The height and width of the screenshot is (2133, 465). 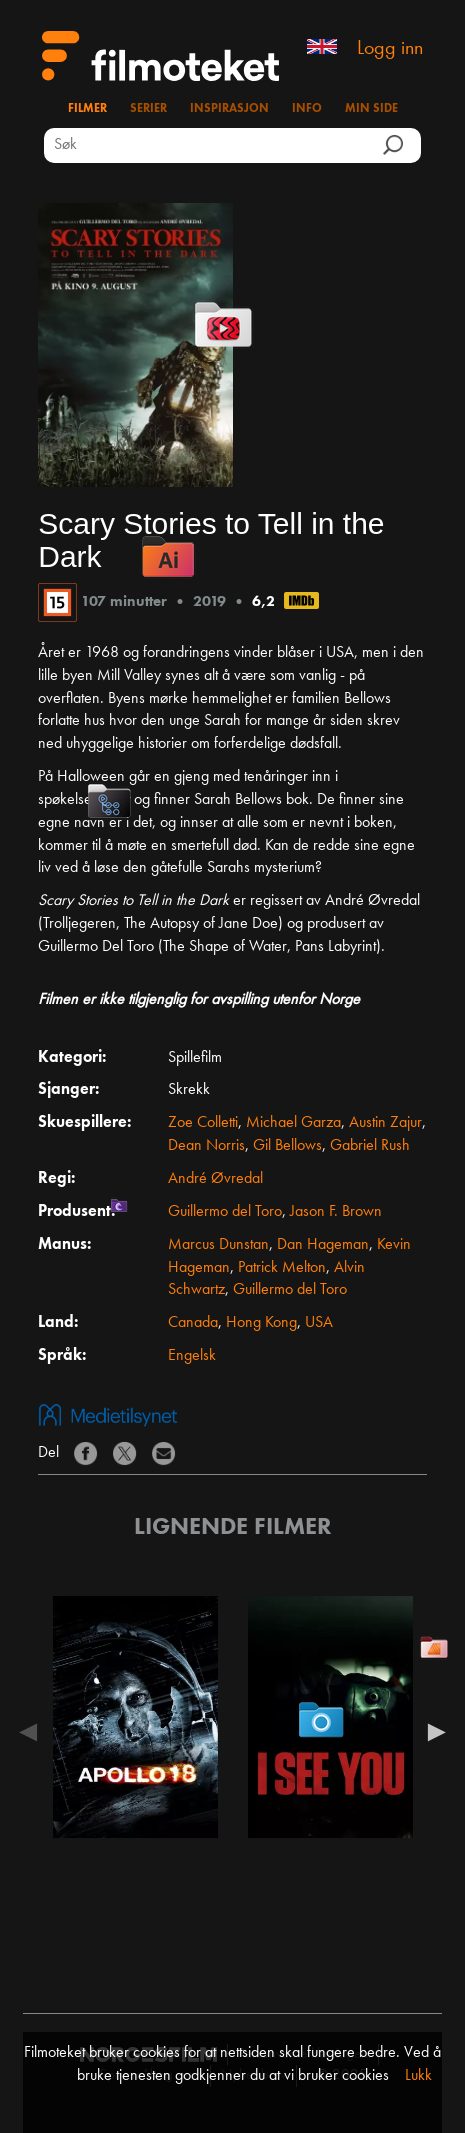 I want to click on folder containing github actions workflows, so click(x=109, y=802).